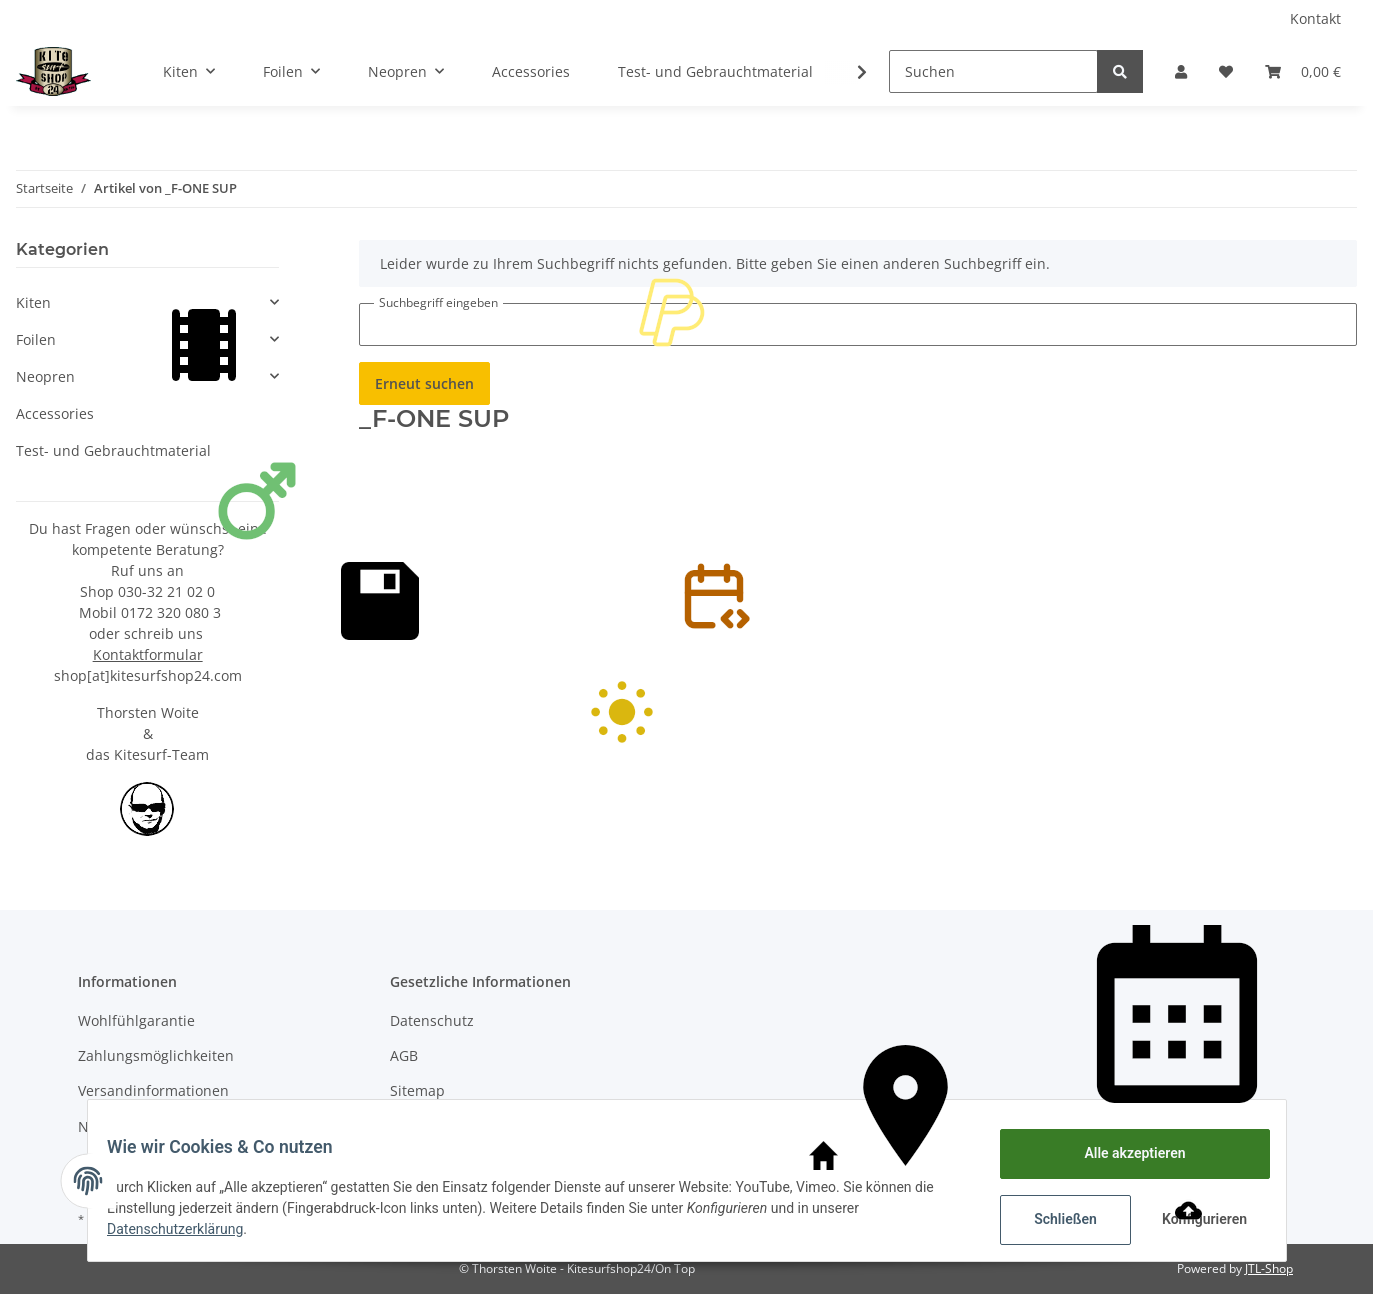  Describe the element at coordinates (714, 596) in the screenshot. I see `view or manage scheduled code deployments` at that location.